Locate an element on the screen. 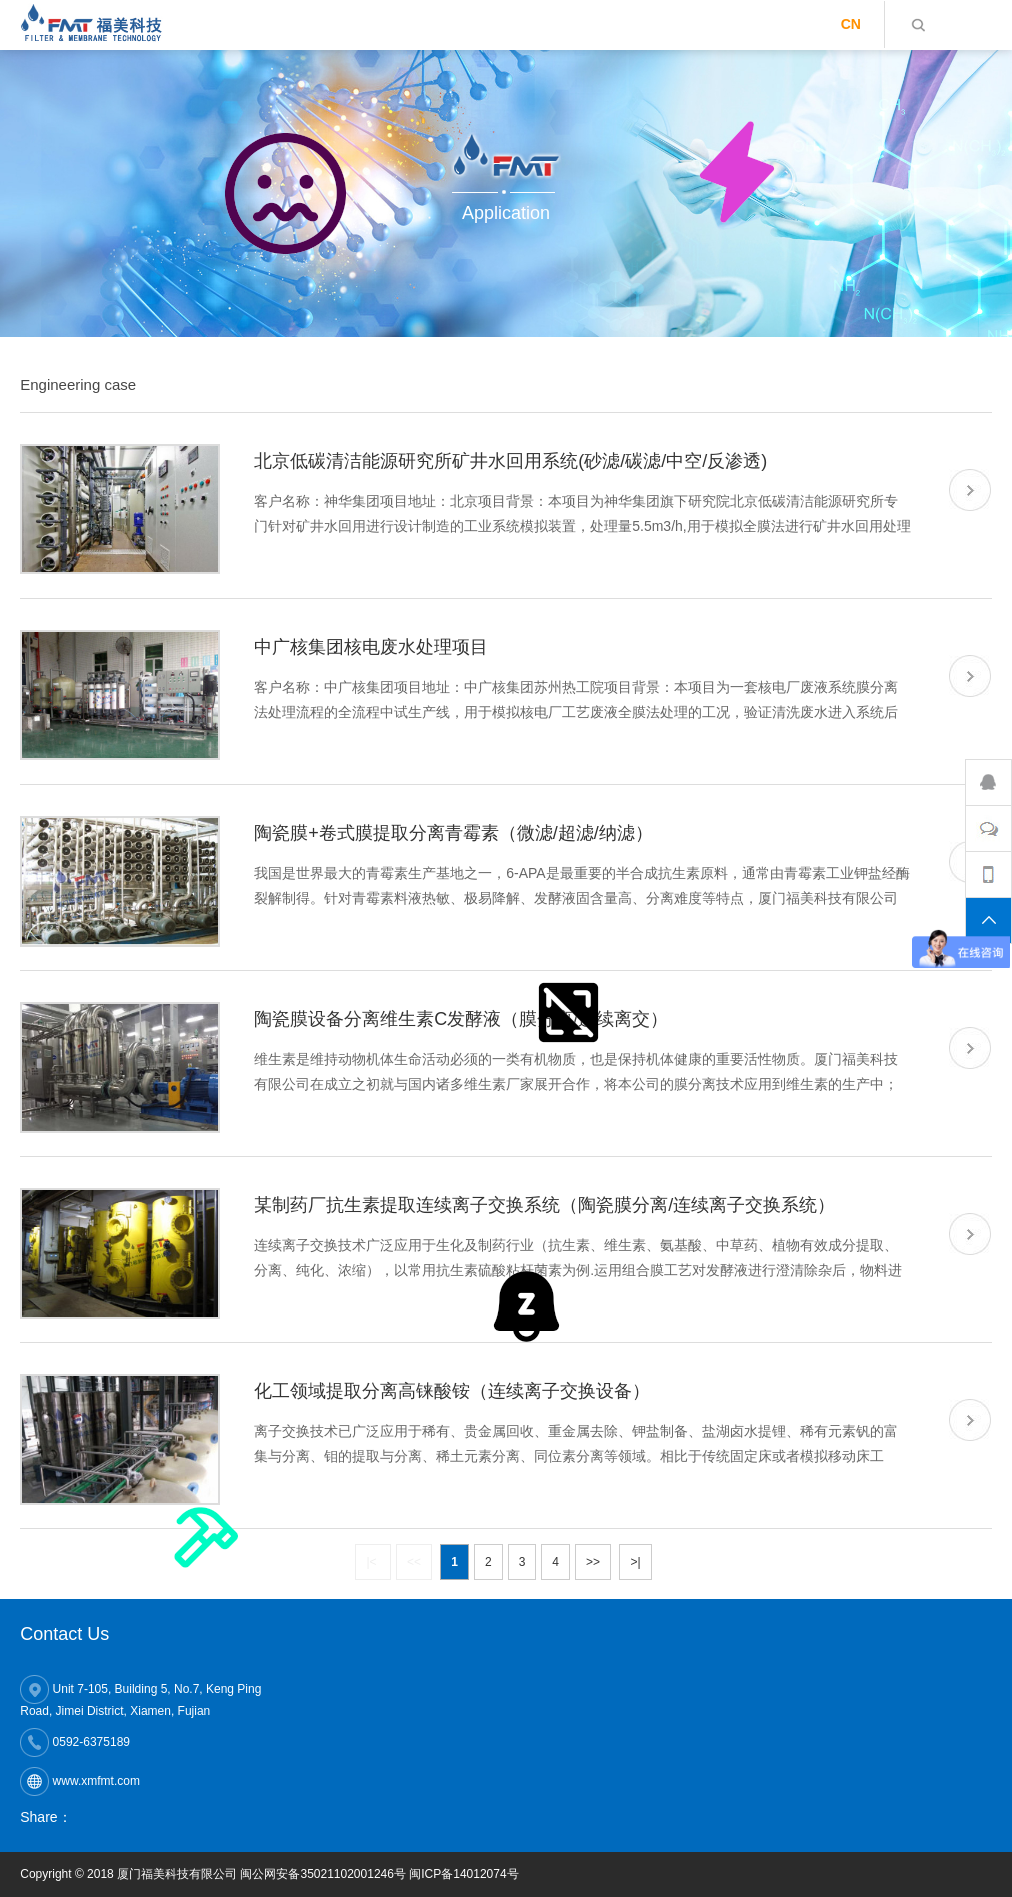  indicates fast or instant action is located at coordinates (737, 172).